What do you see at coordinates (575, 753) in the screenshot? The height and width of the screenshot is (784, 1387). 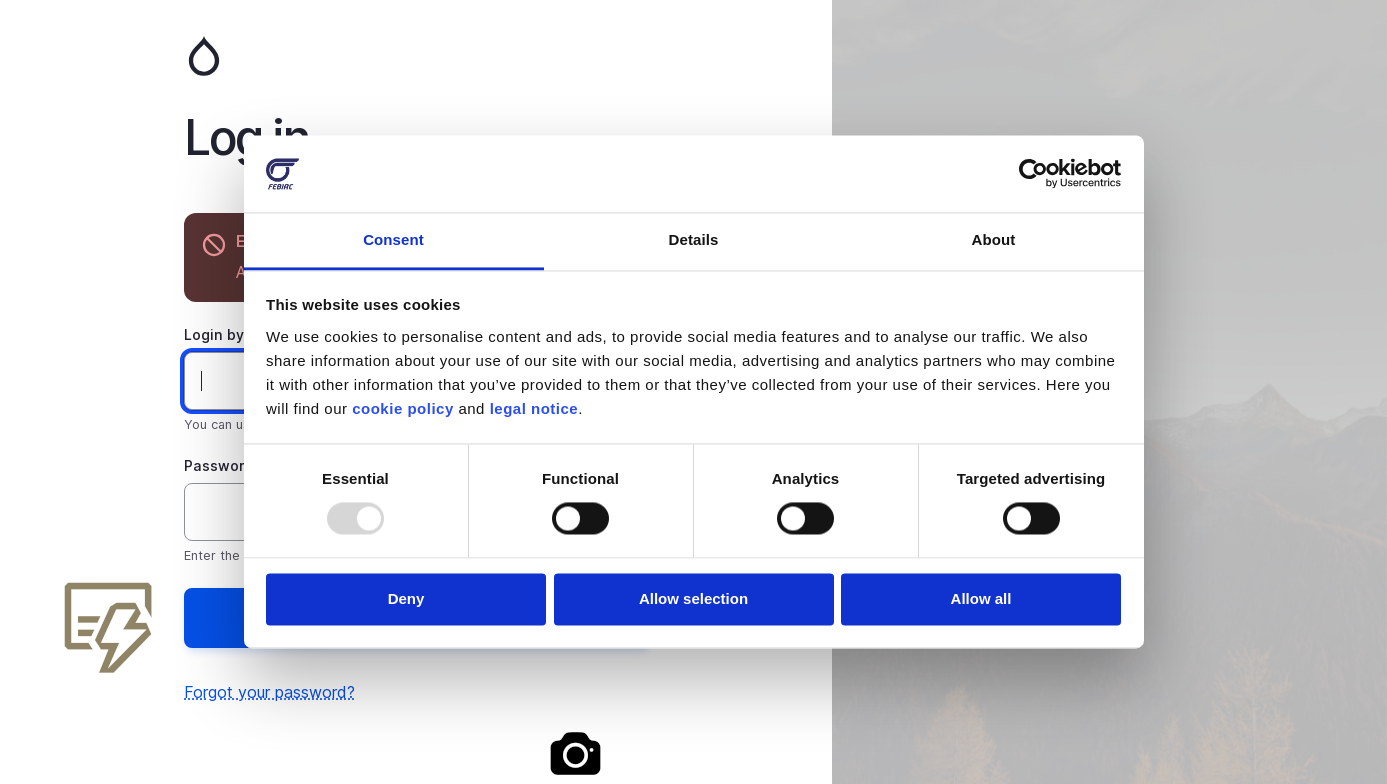 I see `take a photo` at bounding box center [575, 753].